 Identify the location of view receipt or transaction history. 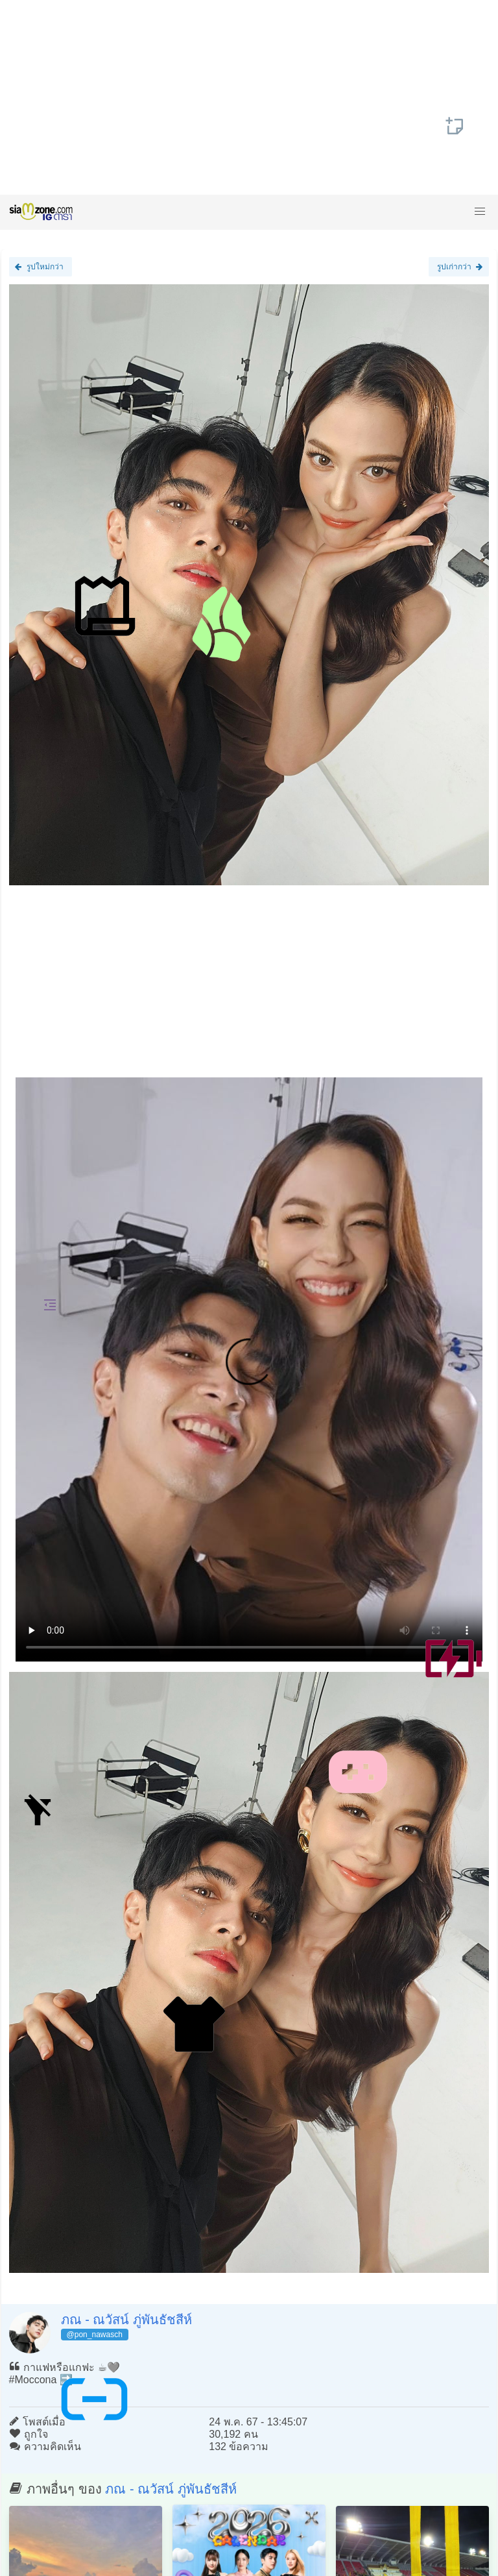
(102, 606).